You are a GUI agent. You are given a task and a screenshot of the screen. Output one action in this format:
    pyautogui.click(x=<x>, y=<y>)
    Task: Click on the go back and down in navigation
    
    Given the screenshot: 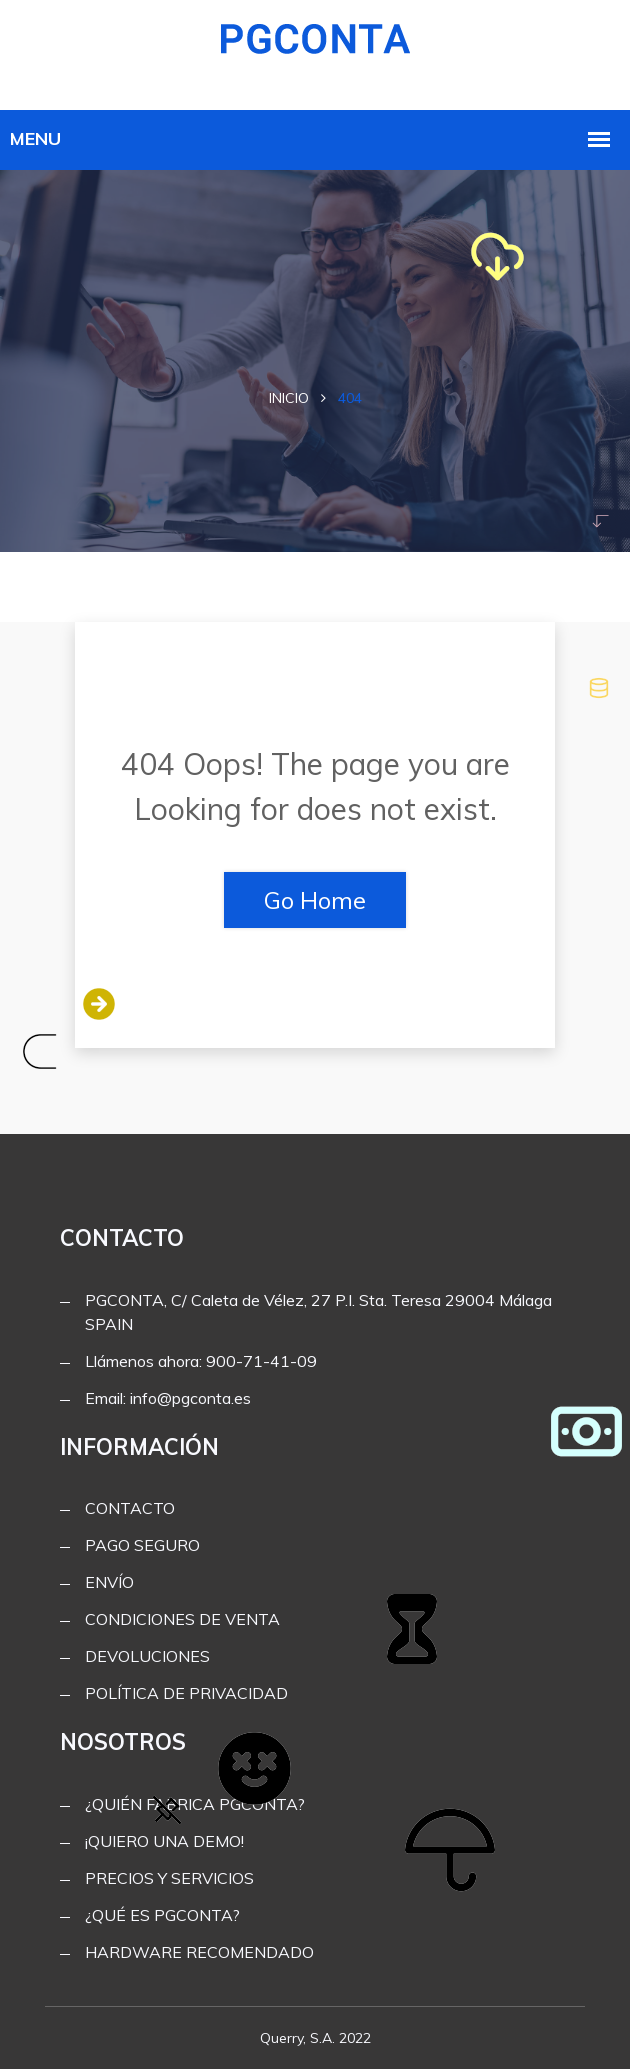 What is the action you would take?
    pyautogui.click(x=600, y=520)
    